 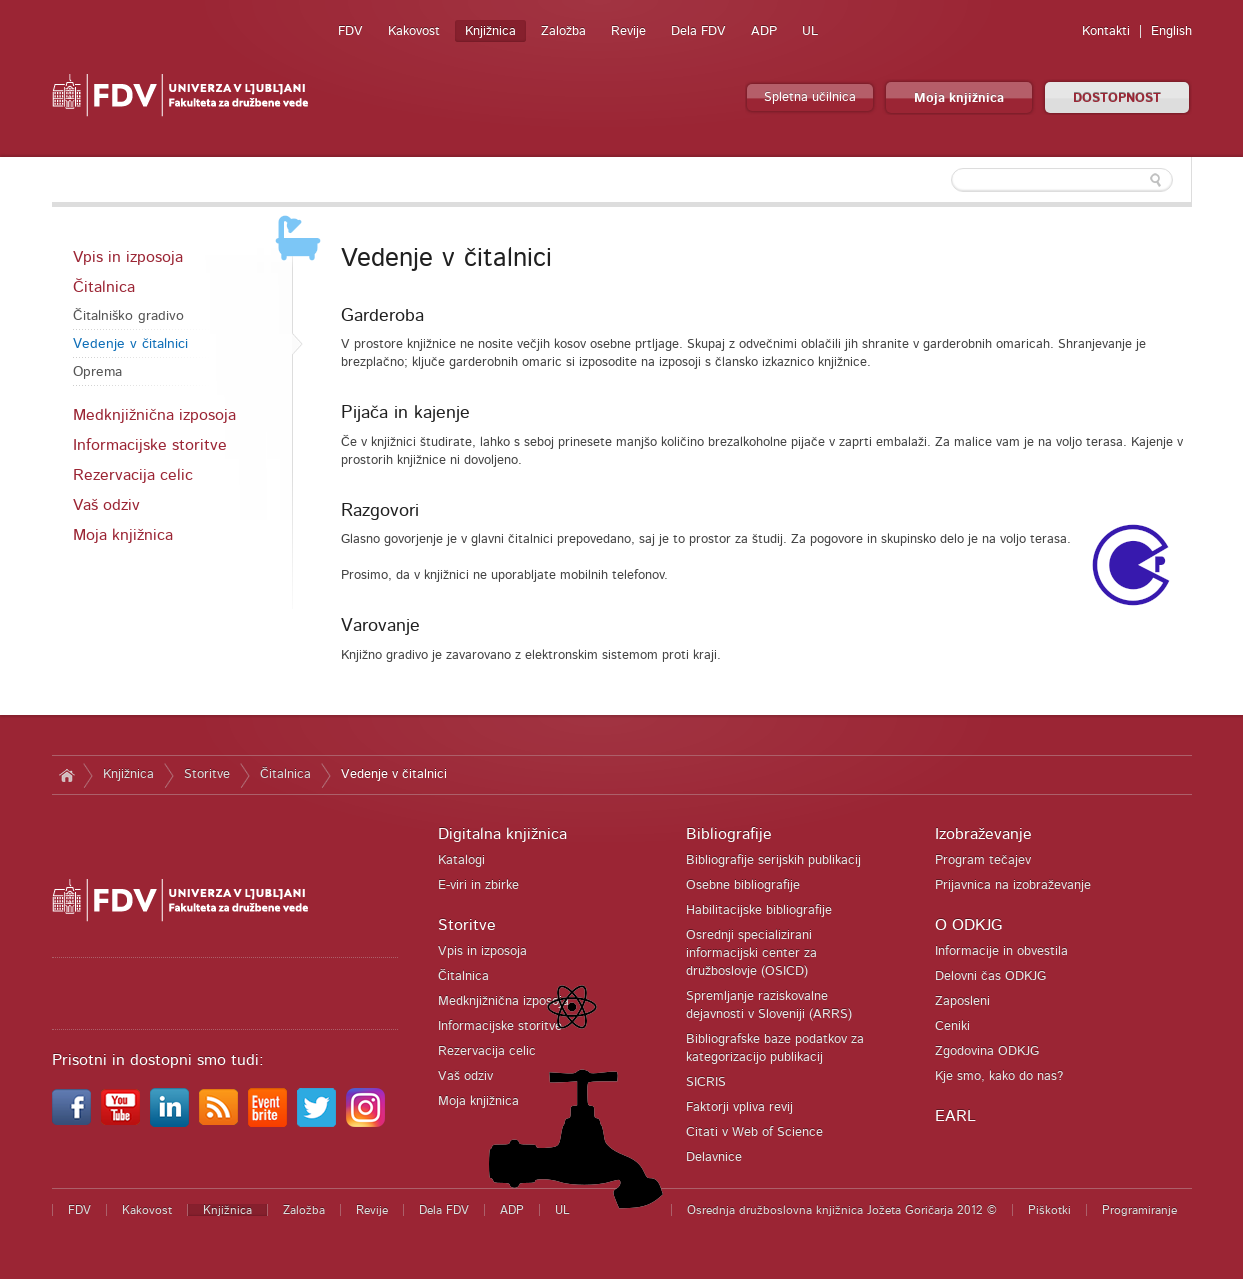 What do you see at coordinates (572, 1007) in the screenshot?
I see `react javascript library logo` at bounding box center [572, 1007].